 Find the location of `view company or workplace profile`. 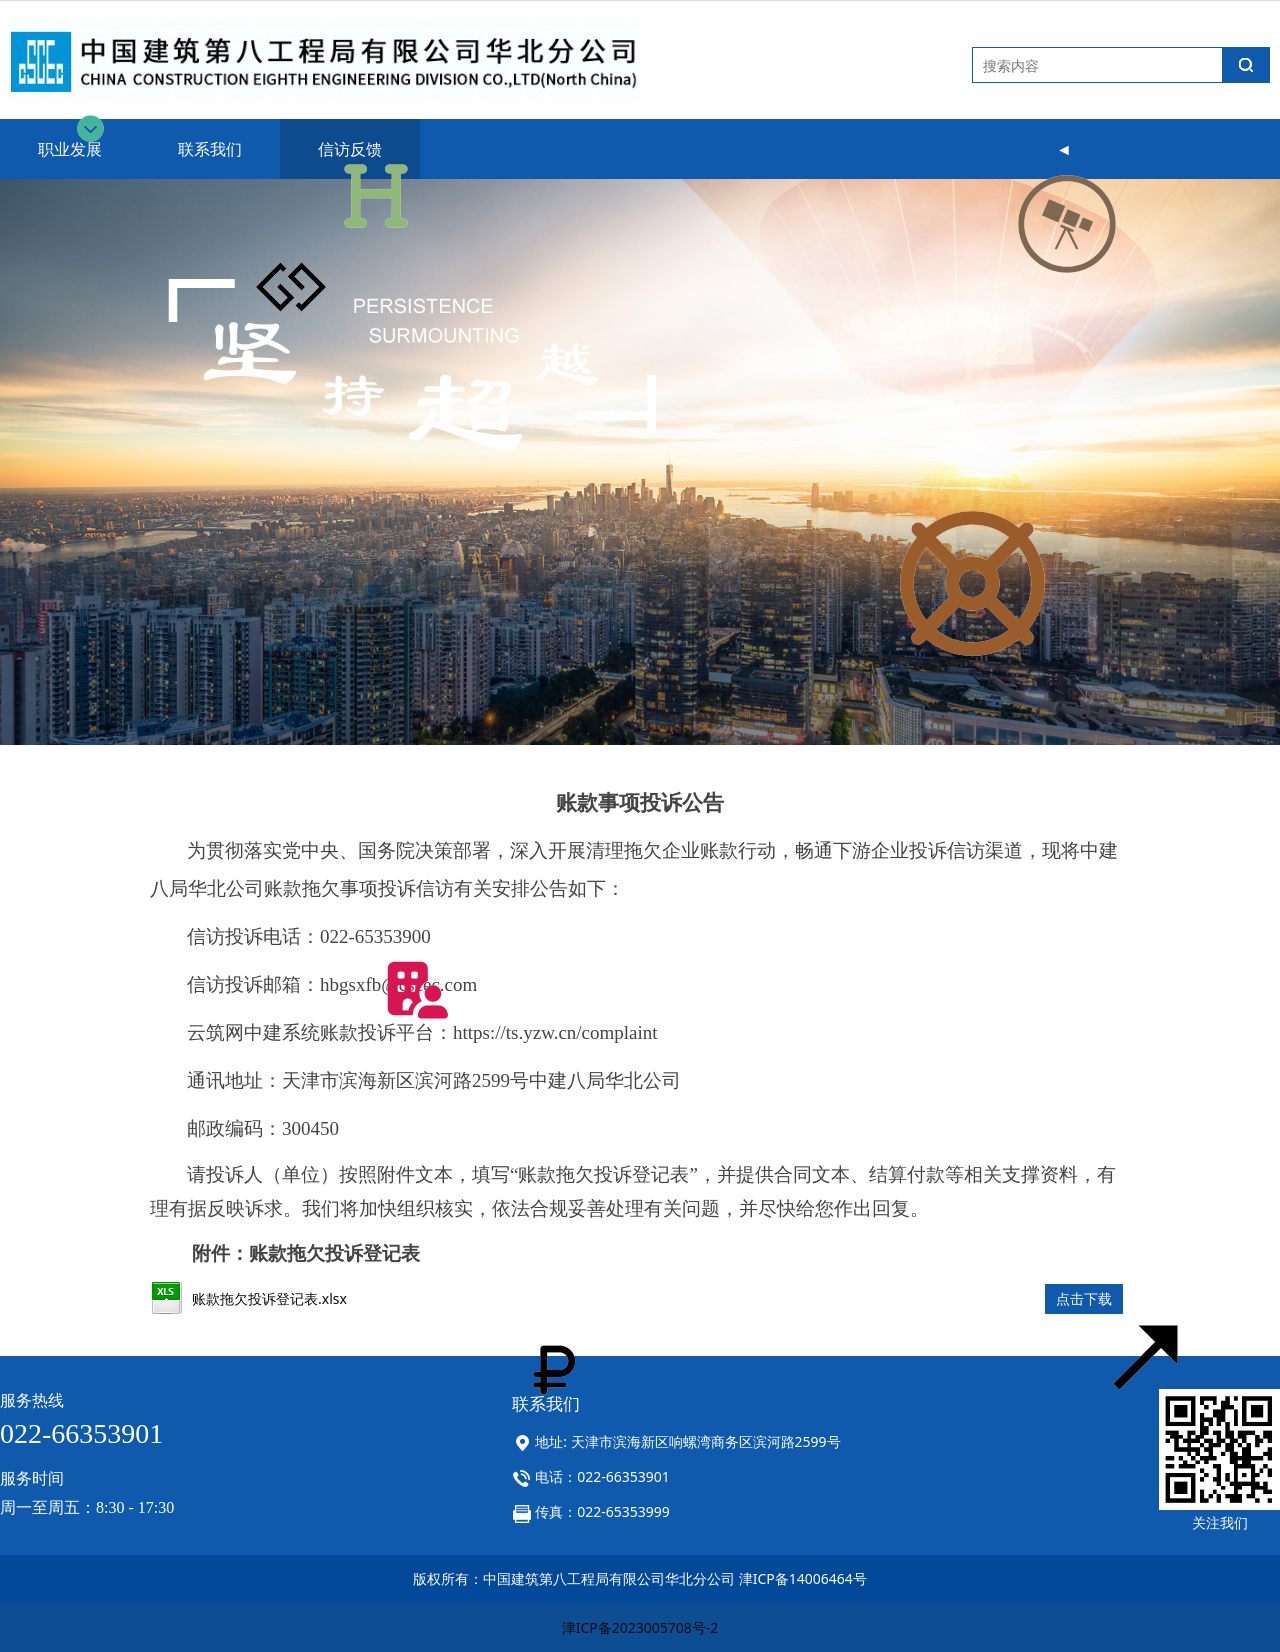

view company or workplace profile is located at coordinates (414, 988).